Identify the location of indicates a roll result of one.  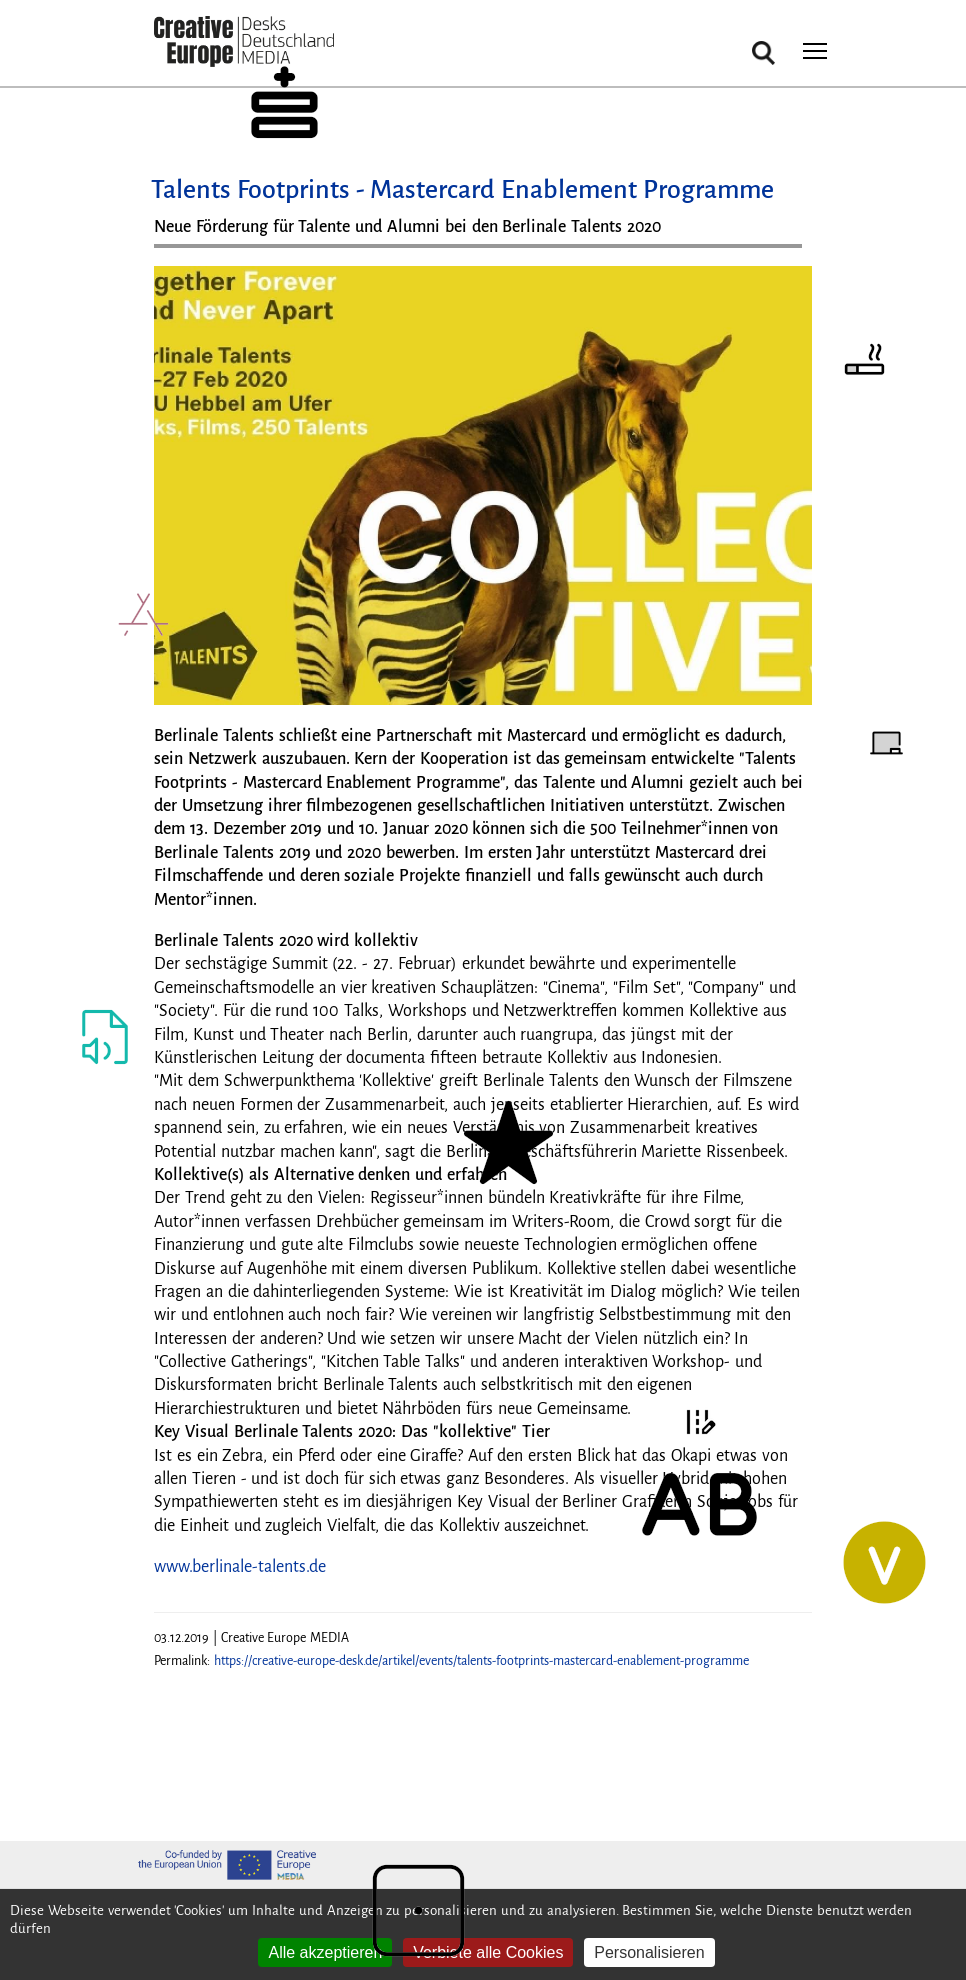
(418, 1910).